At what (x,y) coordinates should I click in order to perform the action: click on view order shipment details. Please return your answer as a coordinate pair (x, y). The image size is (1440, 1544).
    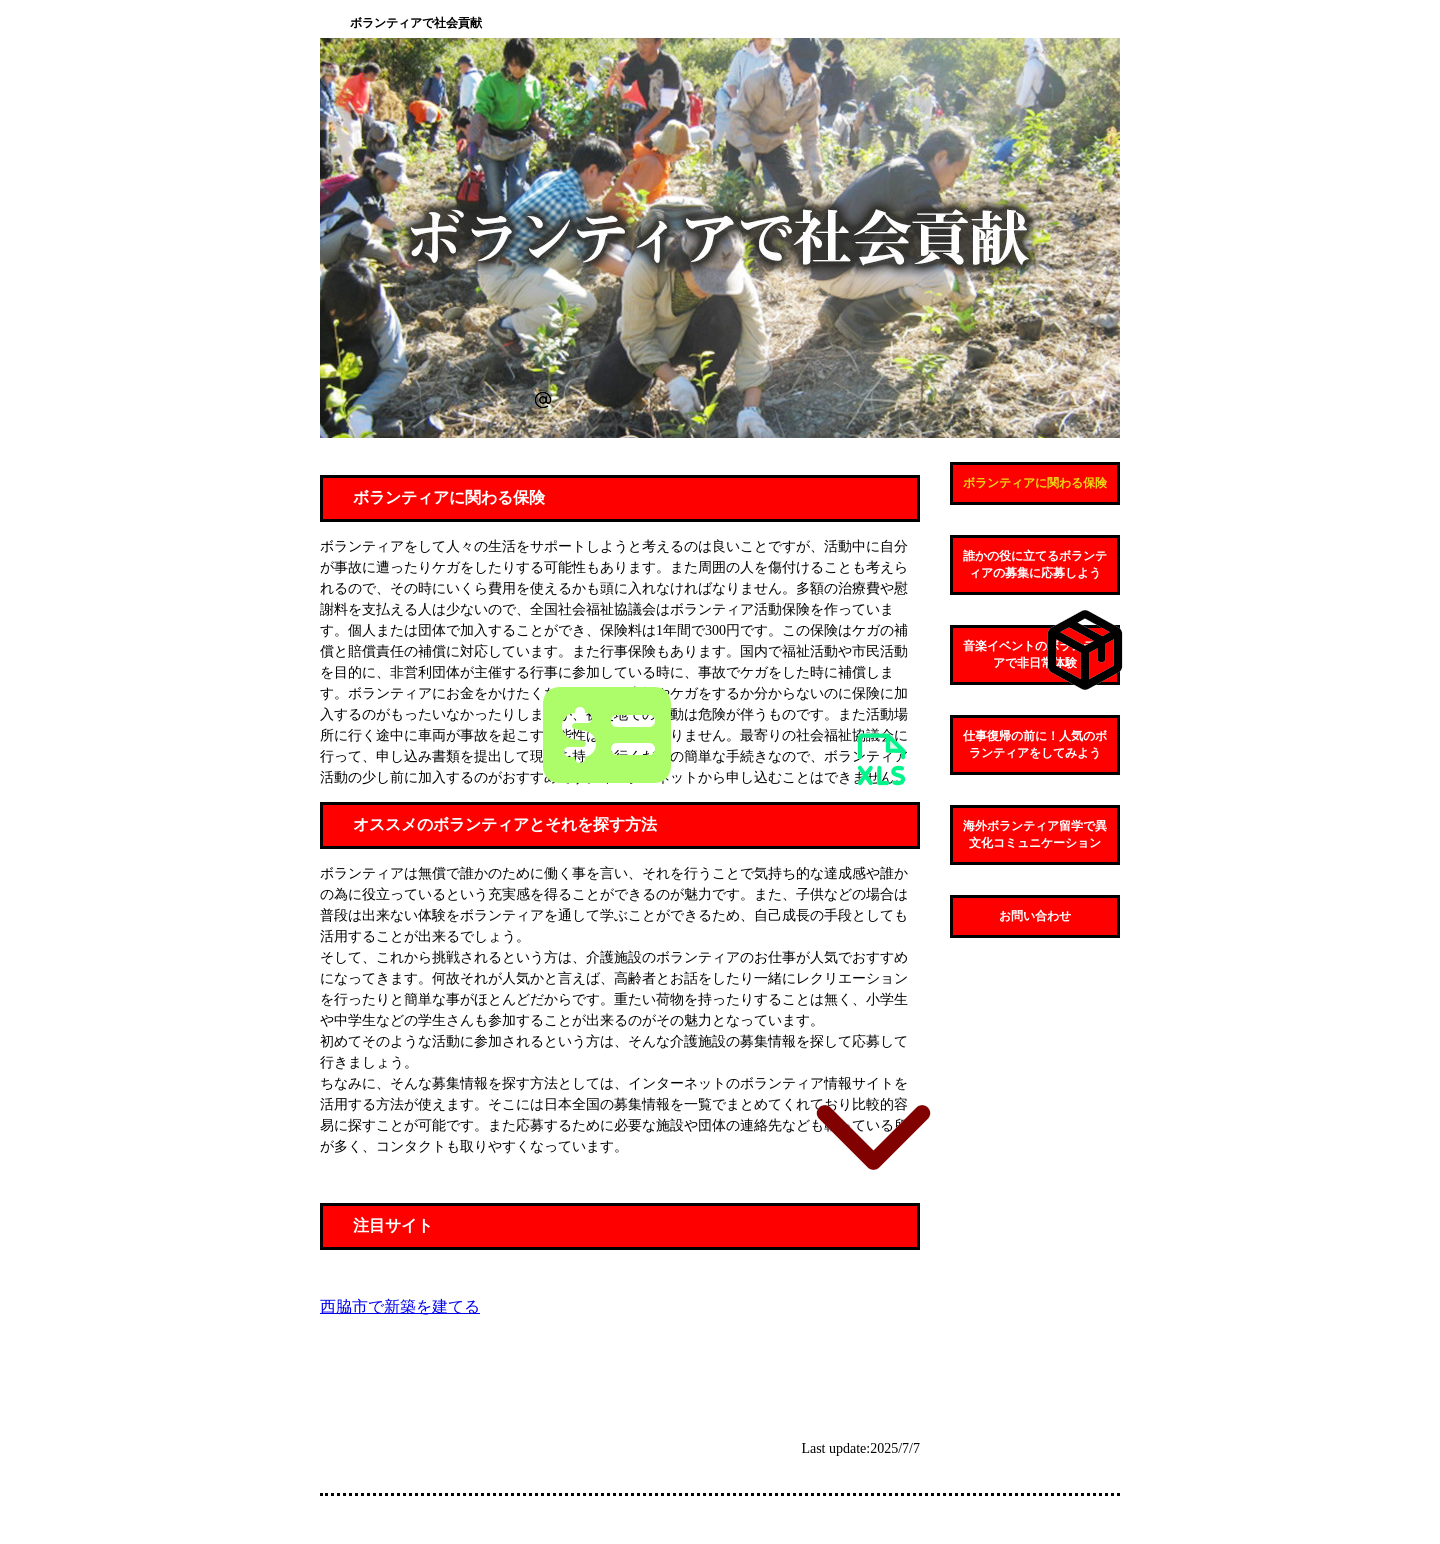
    Looking at the image, I should click on (1085, 650).